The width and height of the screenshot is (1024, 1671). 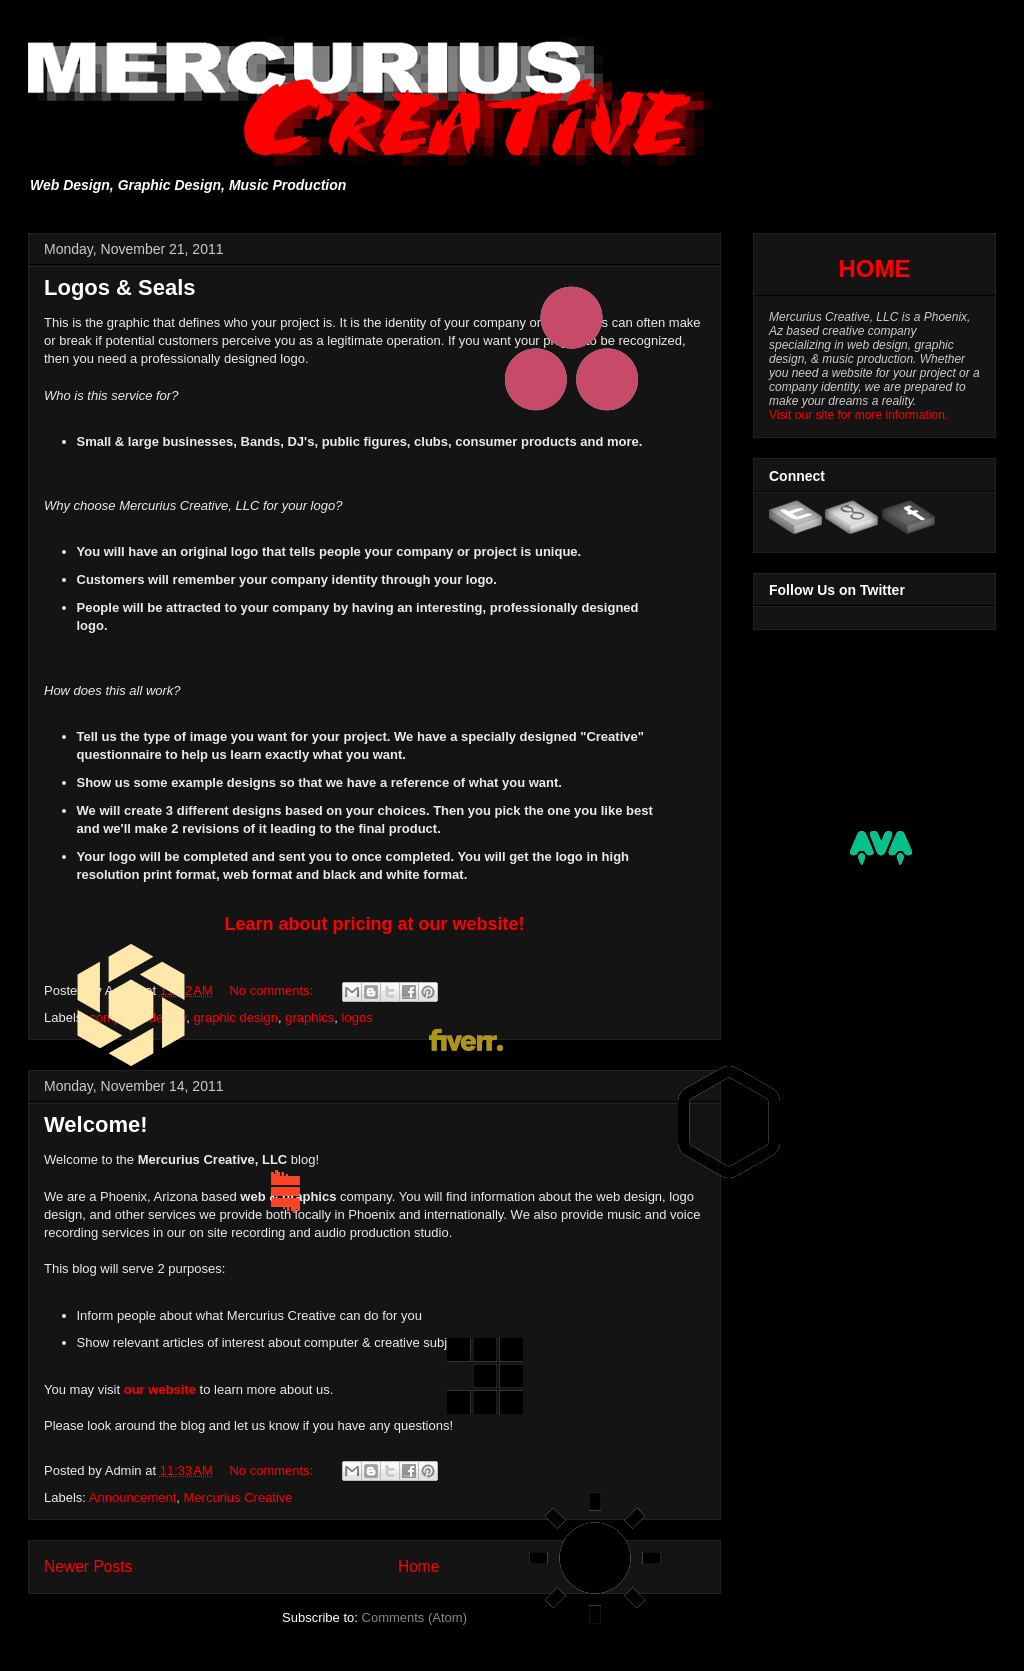 I want to click on RxDB database logo, so click(x=285, y=1191).